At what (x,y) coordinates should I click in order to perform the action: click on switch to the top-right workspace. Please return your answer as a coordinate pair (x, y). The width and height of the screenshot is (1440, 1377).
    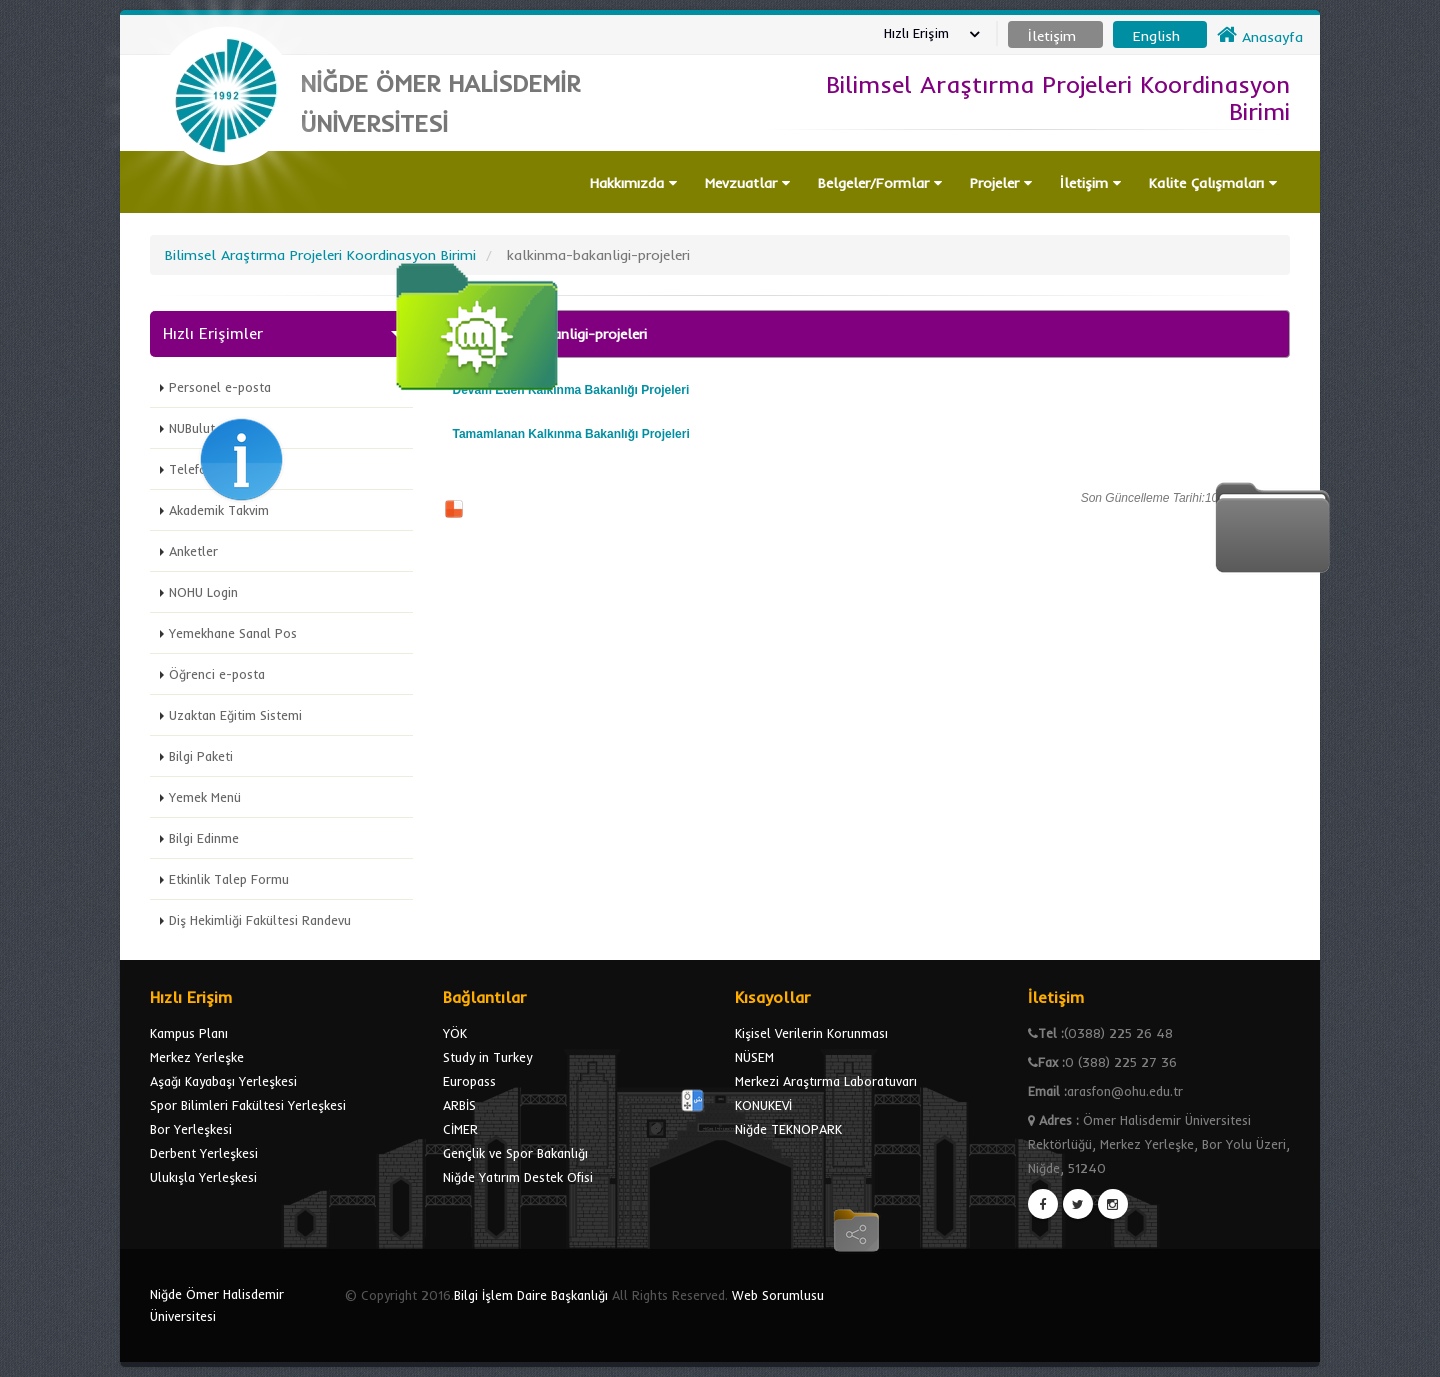
    Looking at the image, I should click on (454, 509).